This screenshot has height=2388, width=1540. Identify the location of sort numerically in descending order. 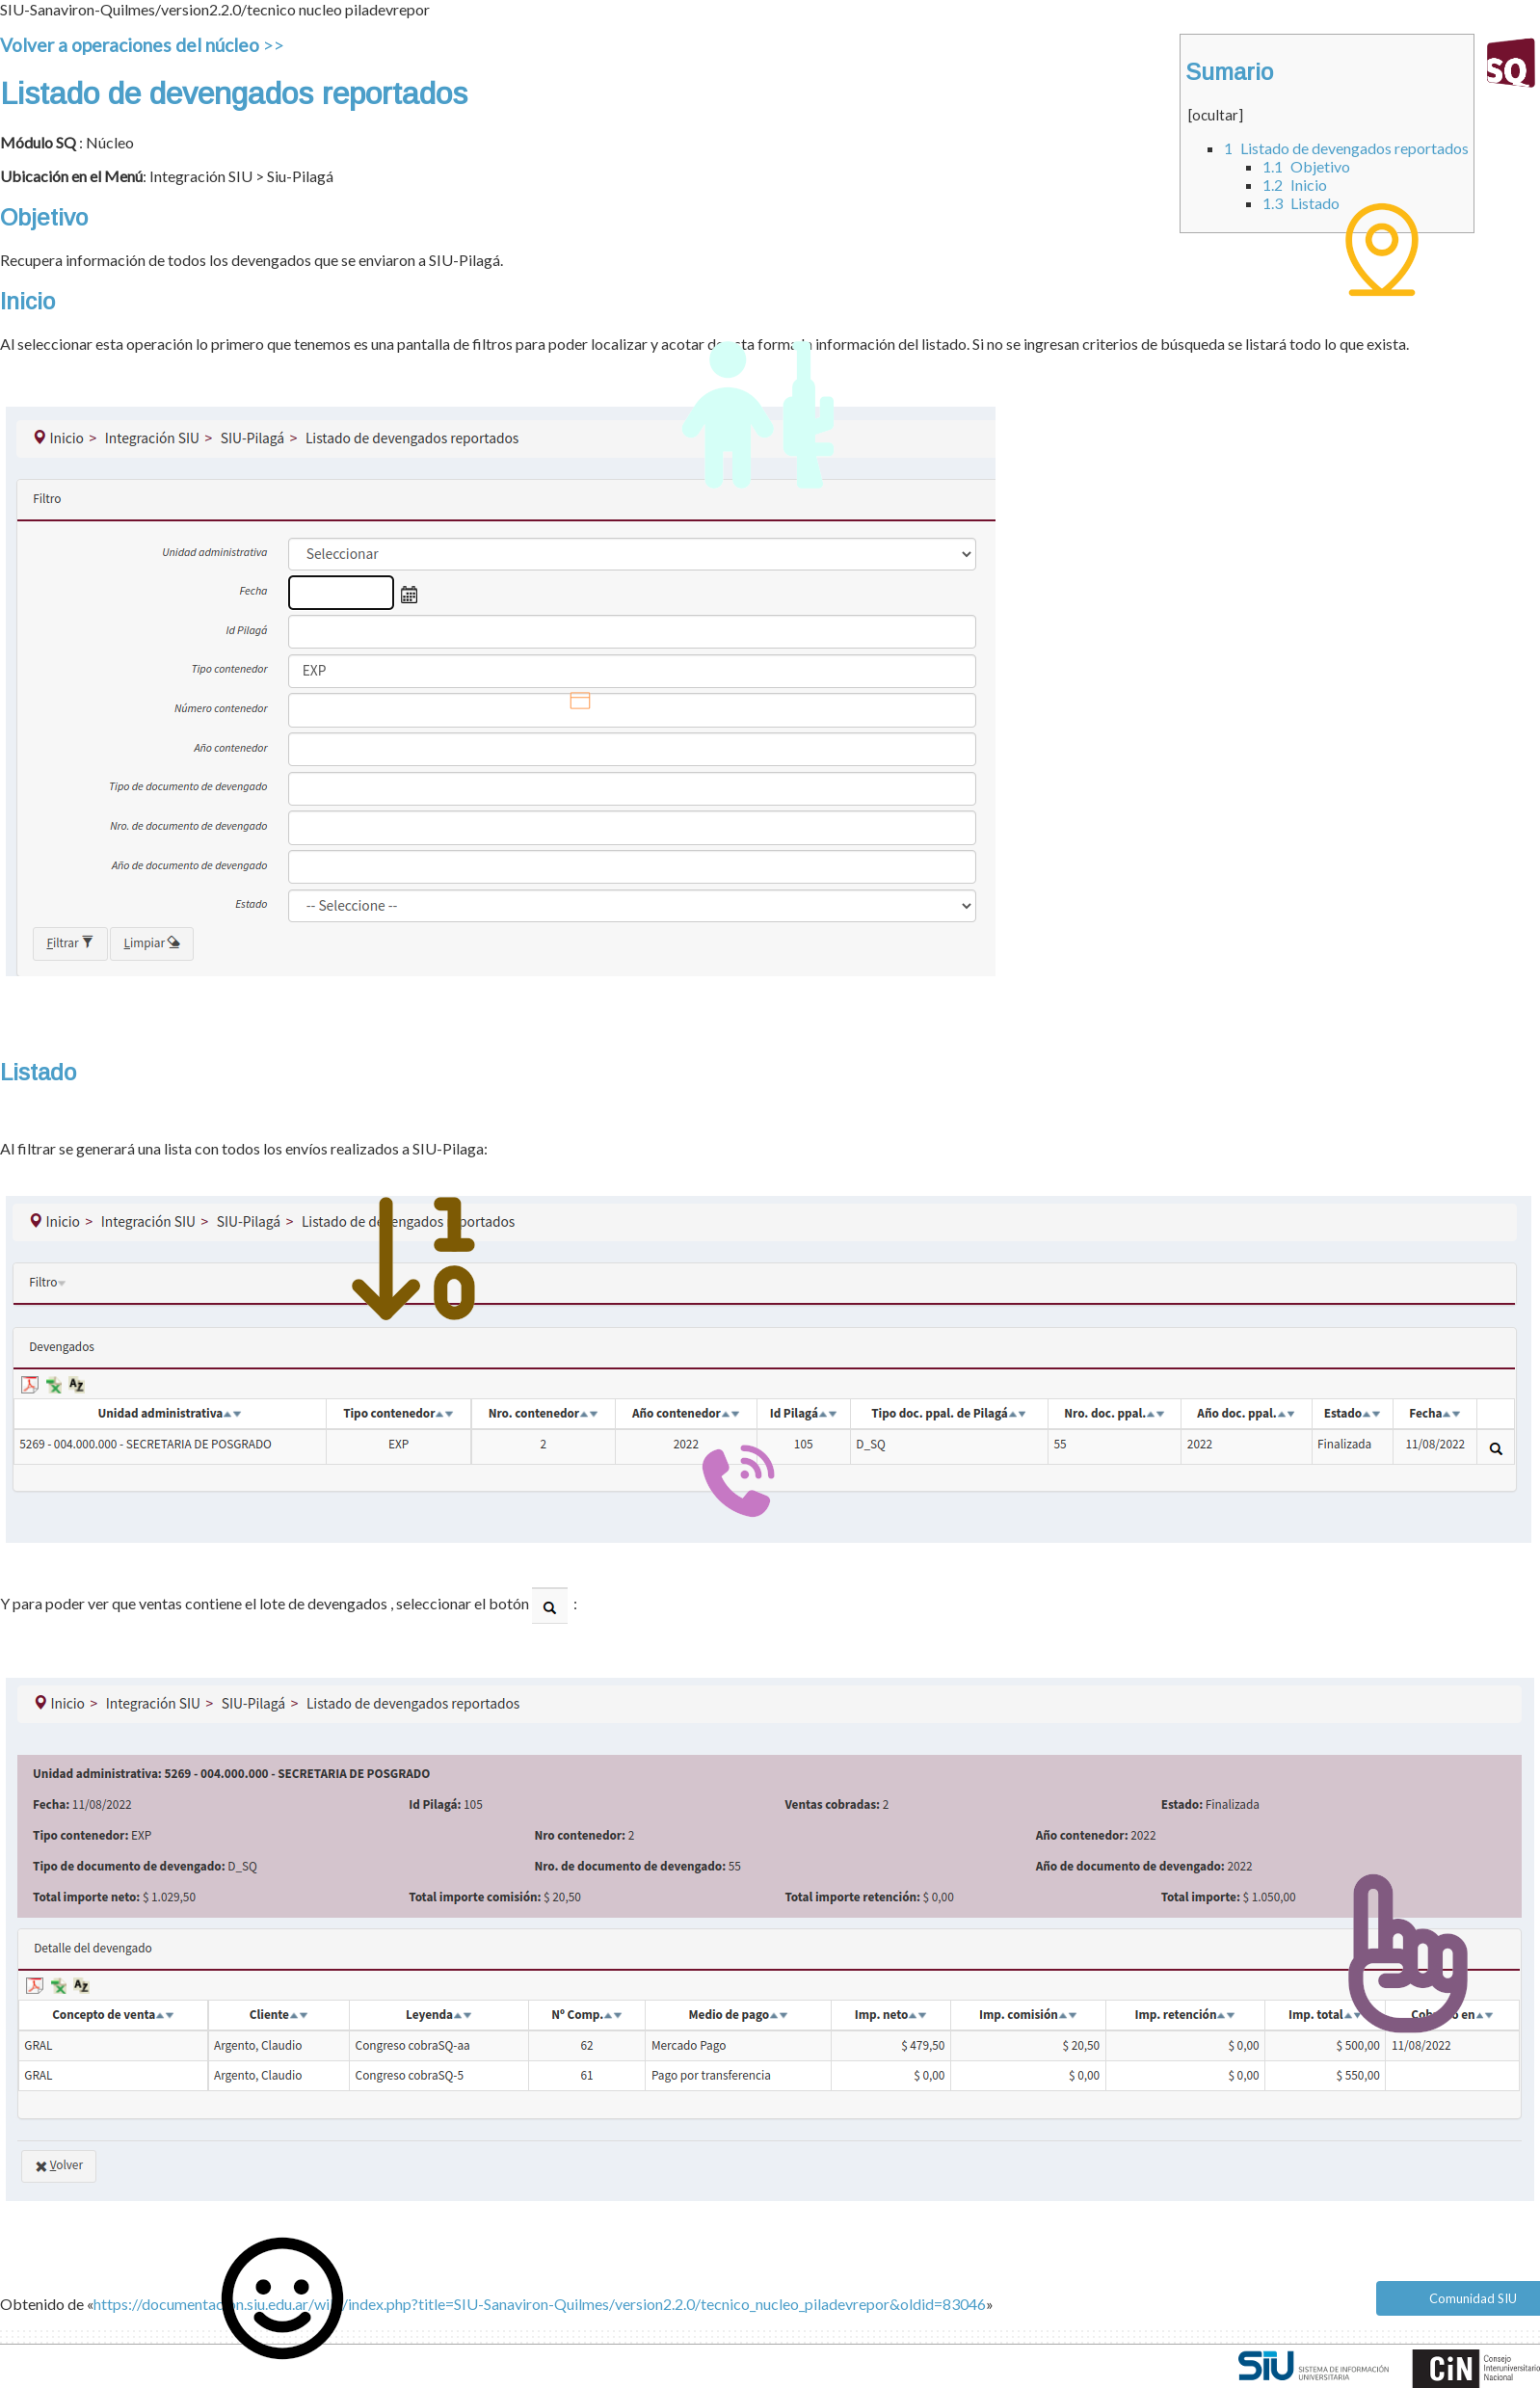
(420, 1259).